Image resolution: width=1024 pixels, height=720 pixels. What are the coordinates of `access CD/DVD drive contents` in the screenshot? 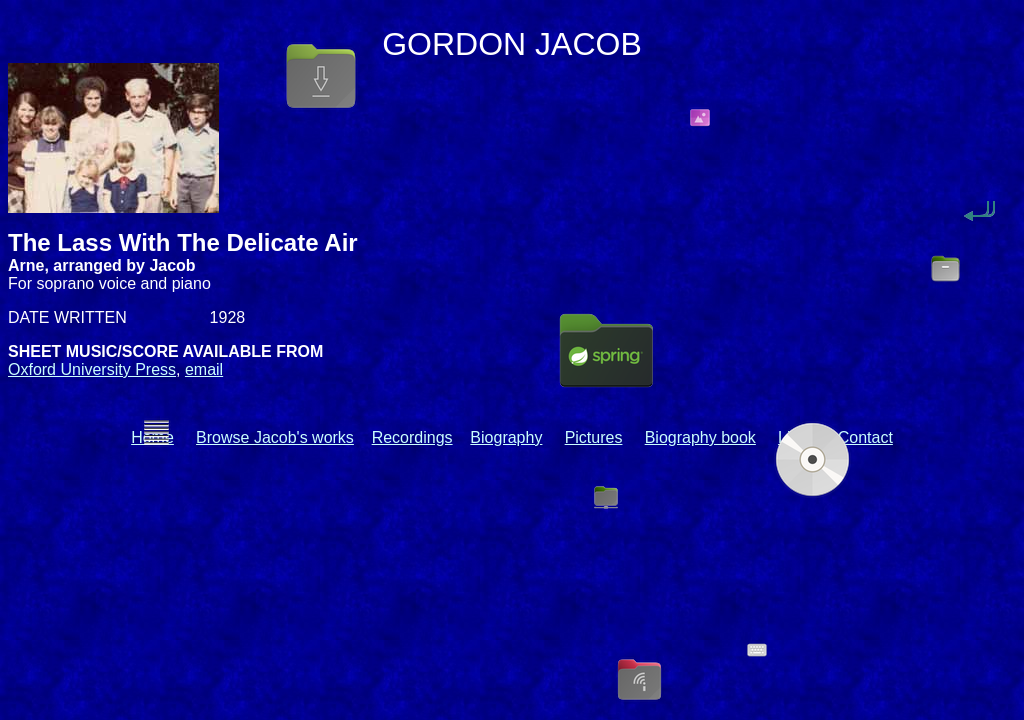 It's located at (812, 459).